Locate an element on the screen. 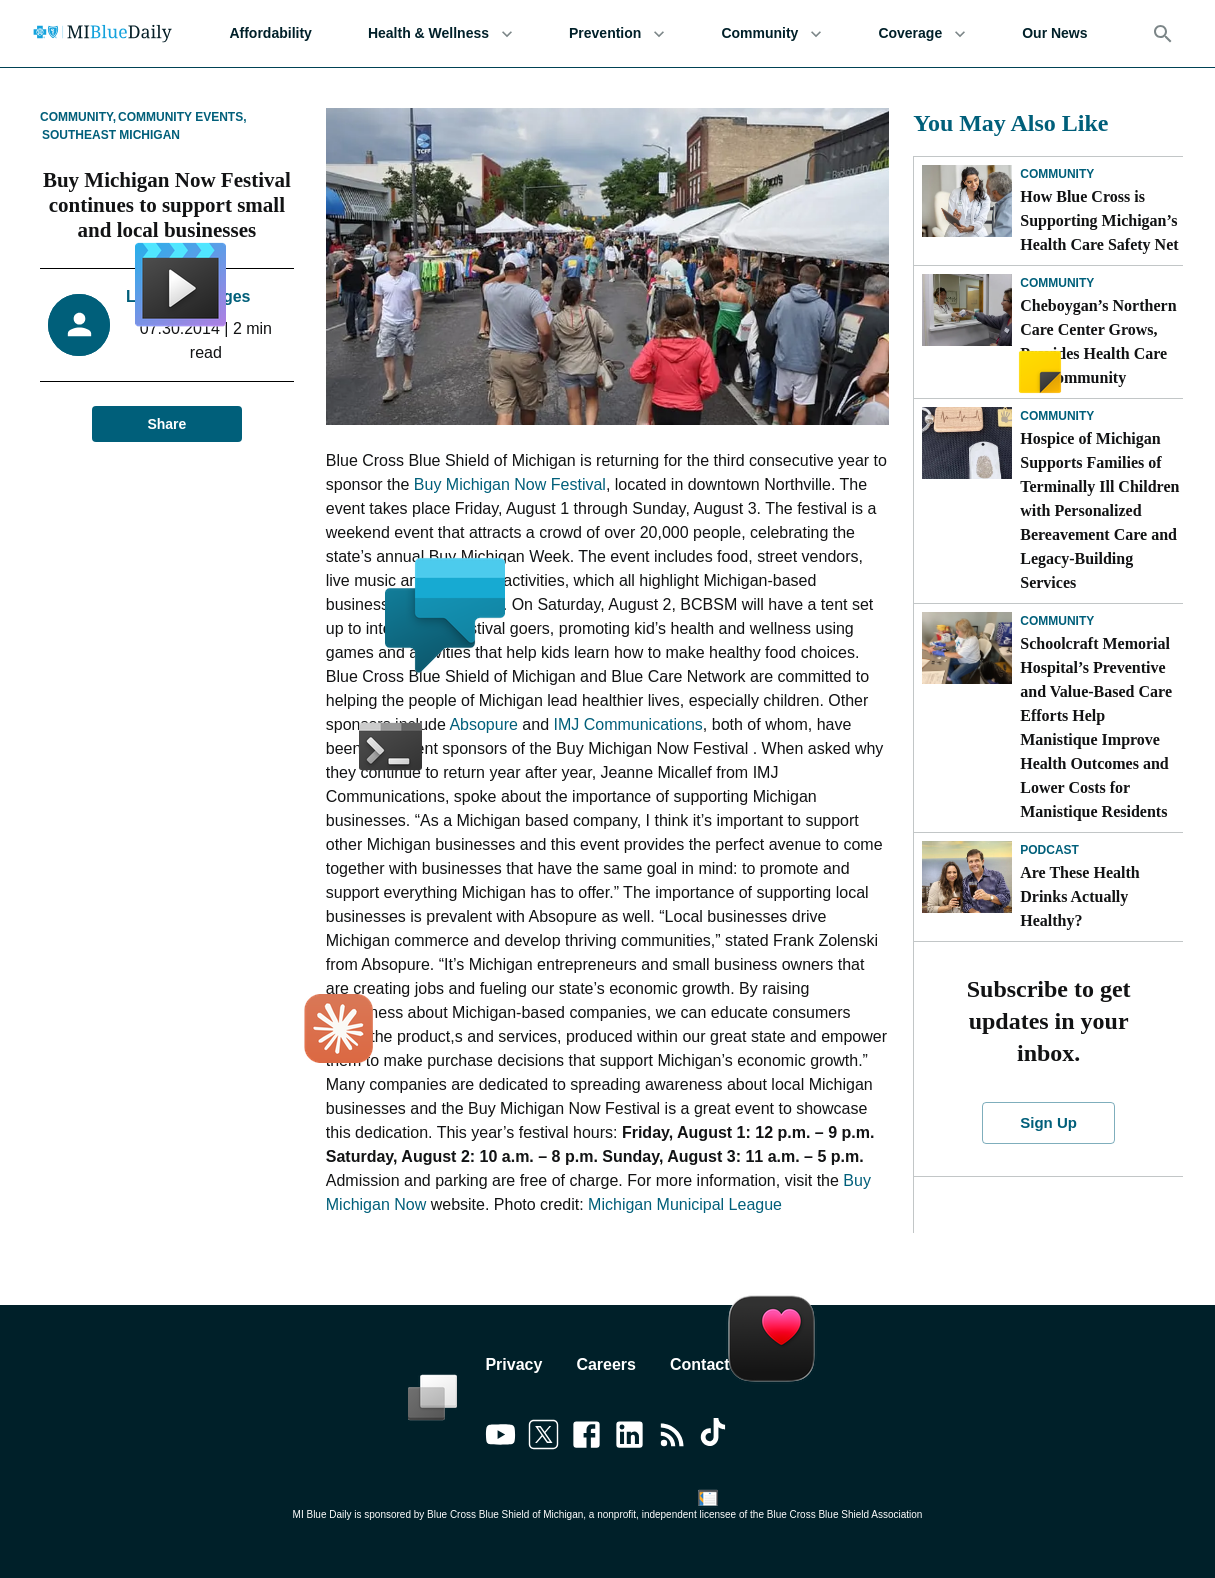 This screenshot has width=1215, height=1578. open tv2 streaming app is located at coordinates (180, 284).